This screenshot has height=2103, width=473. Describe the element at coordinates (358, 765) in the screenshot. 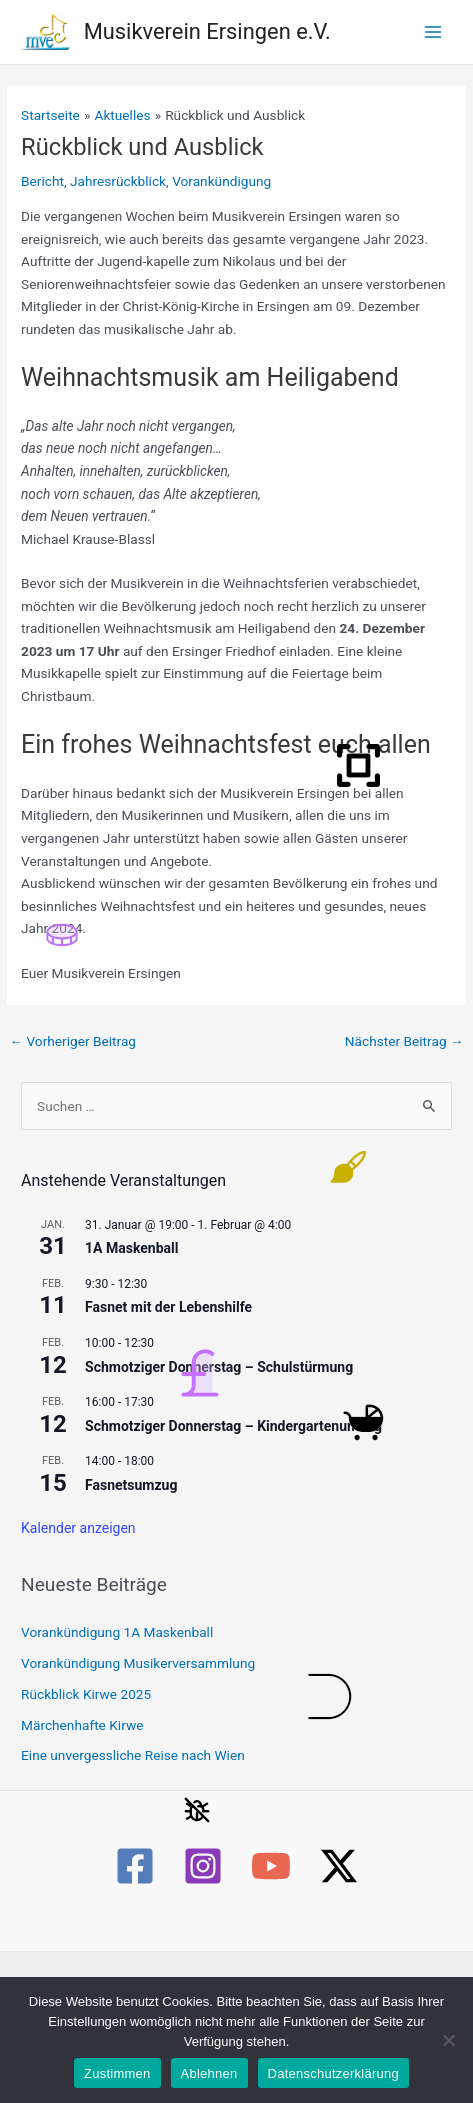

I see `scan a QR code or barcode` at that location.